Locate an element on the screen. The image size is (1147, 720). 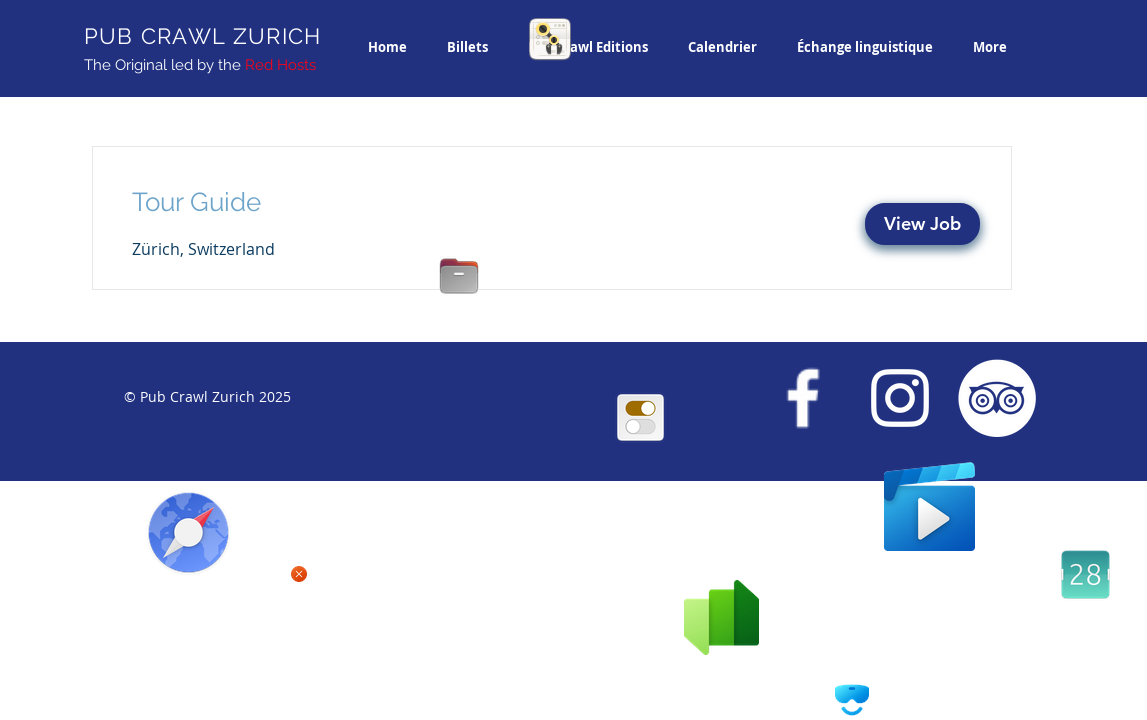
open gnome builder development environment is located at coordinates (550, 39).